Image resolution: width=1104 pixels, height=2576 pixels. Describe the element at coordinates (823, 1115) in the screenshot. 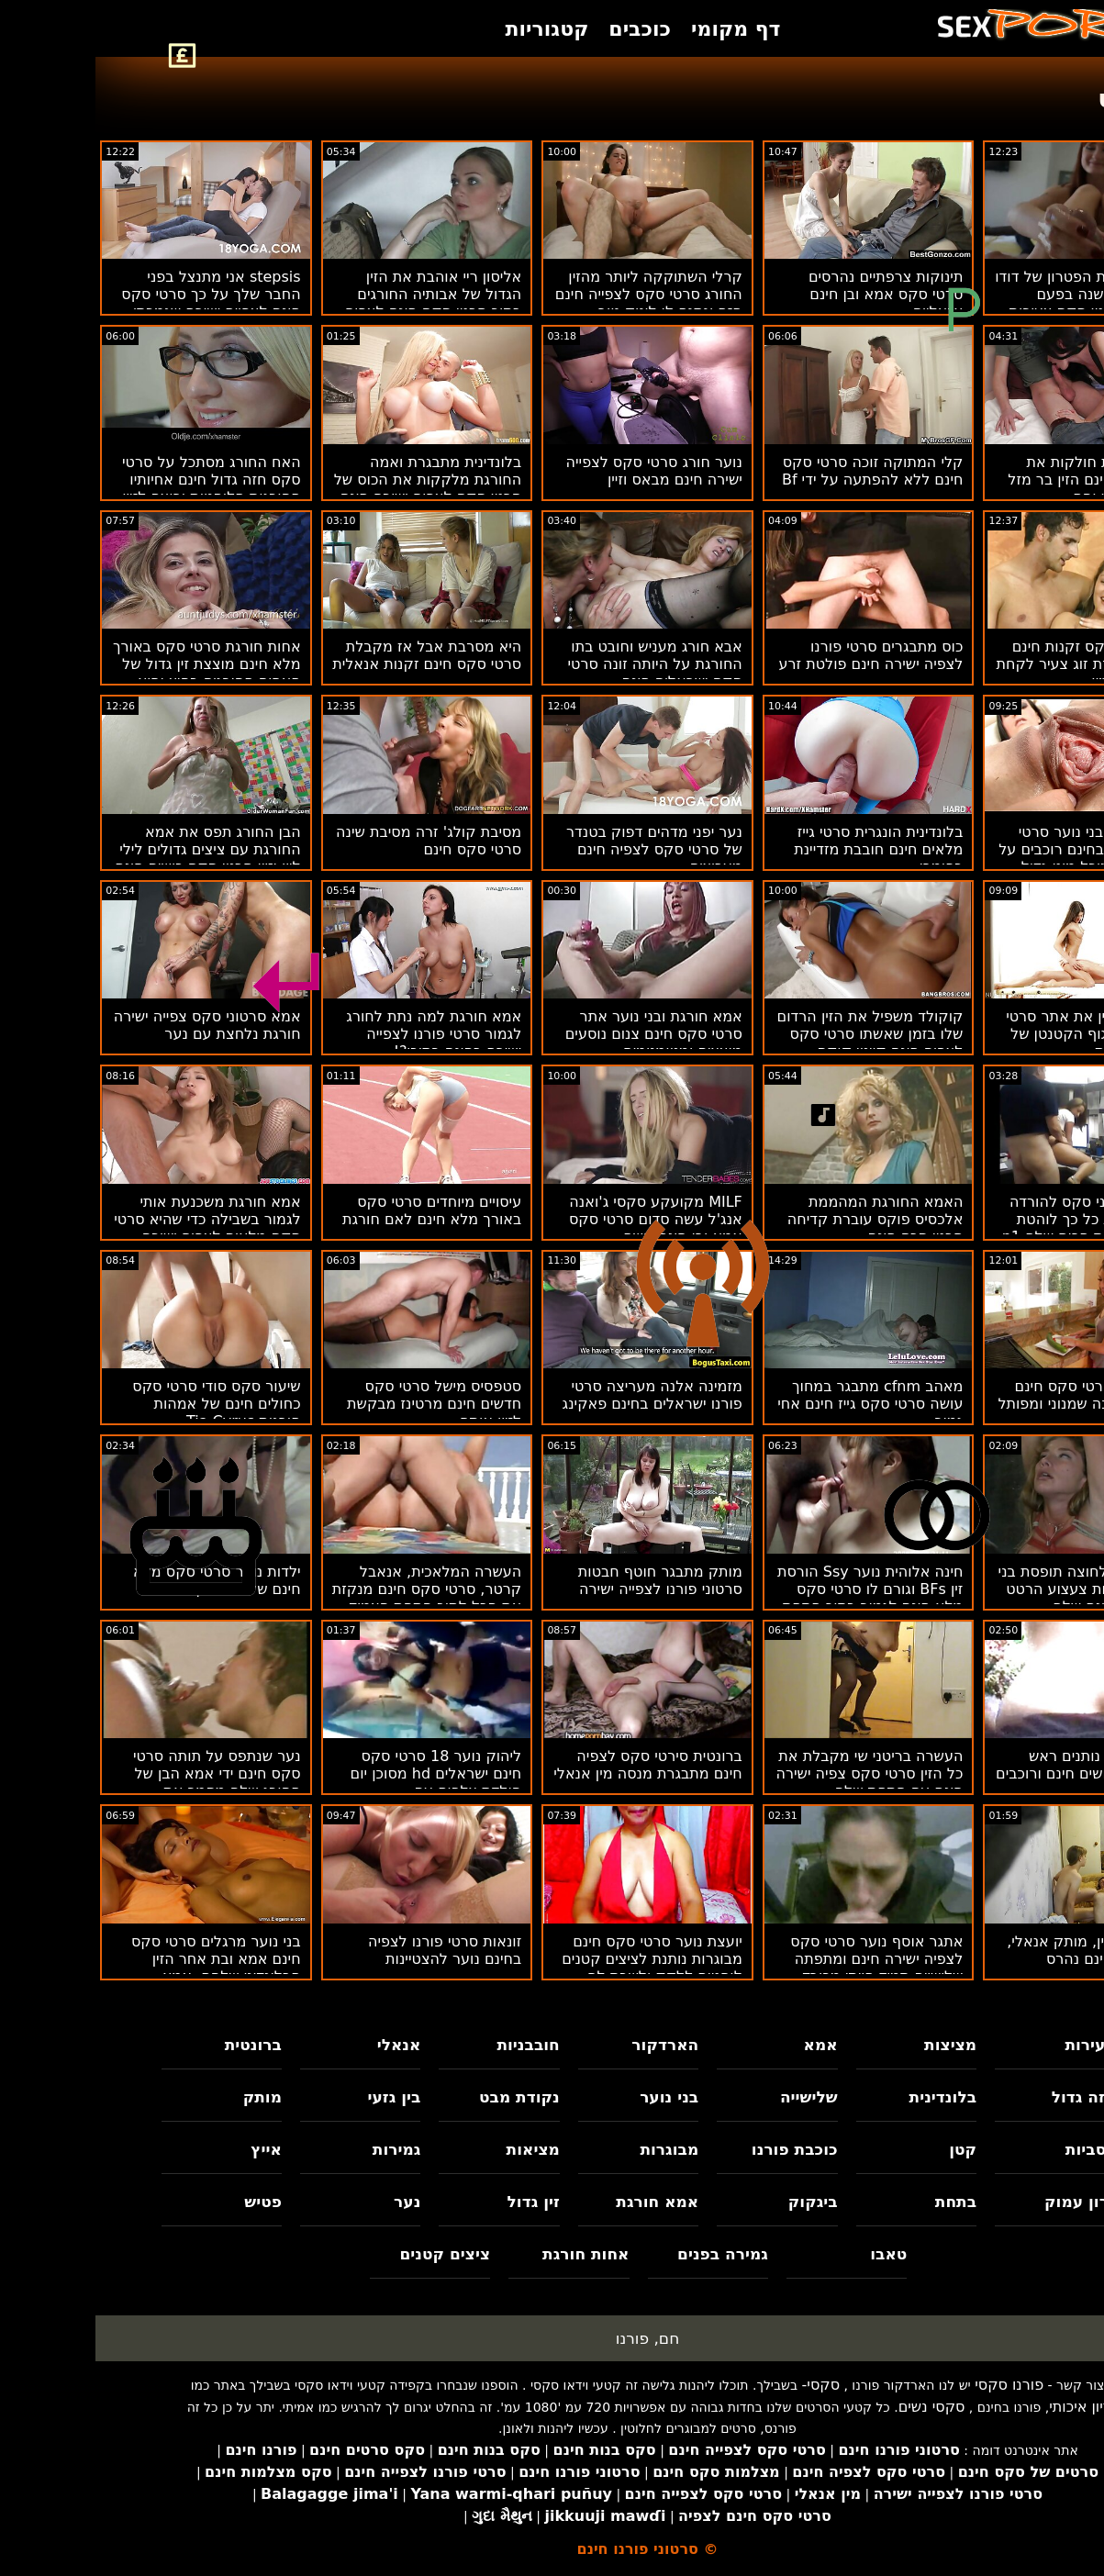

I see `play or access music files` at that location.